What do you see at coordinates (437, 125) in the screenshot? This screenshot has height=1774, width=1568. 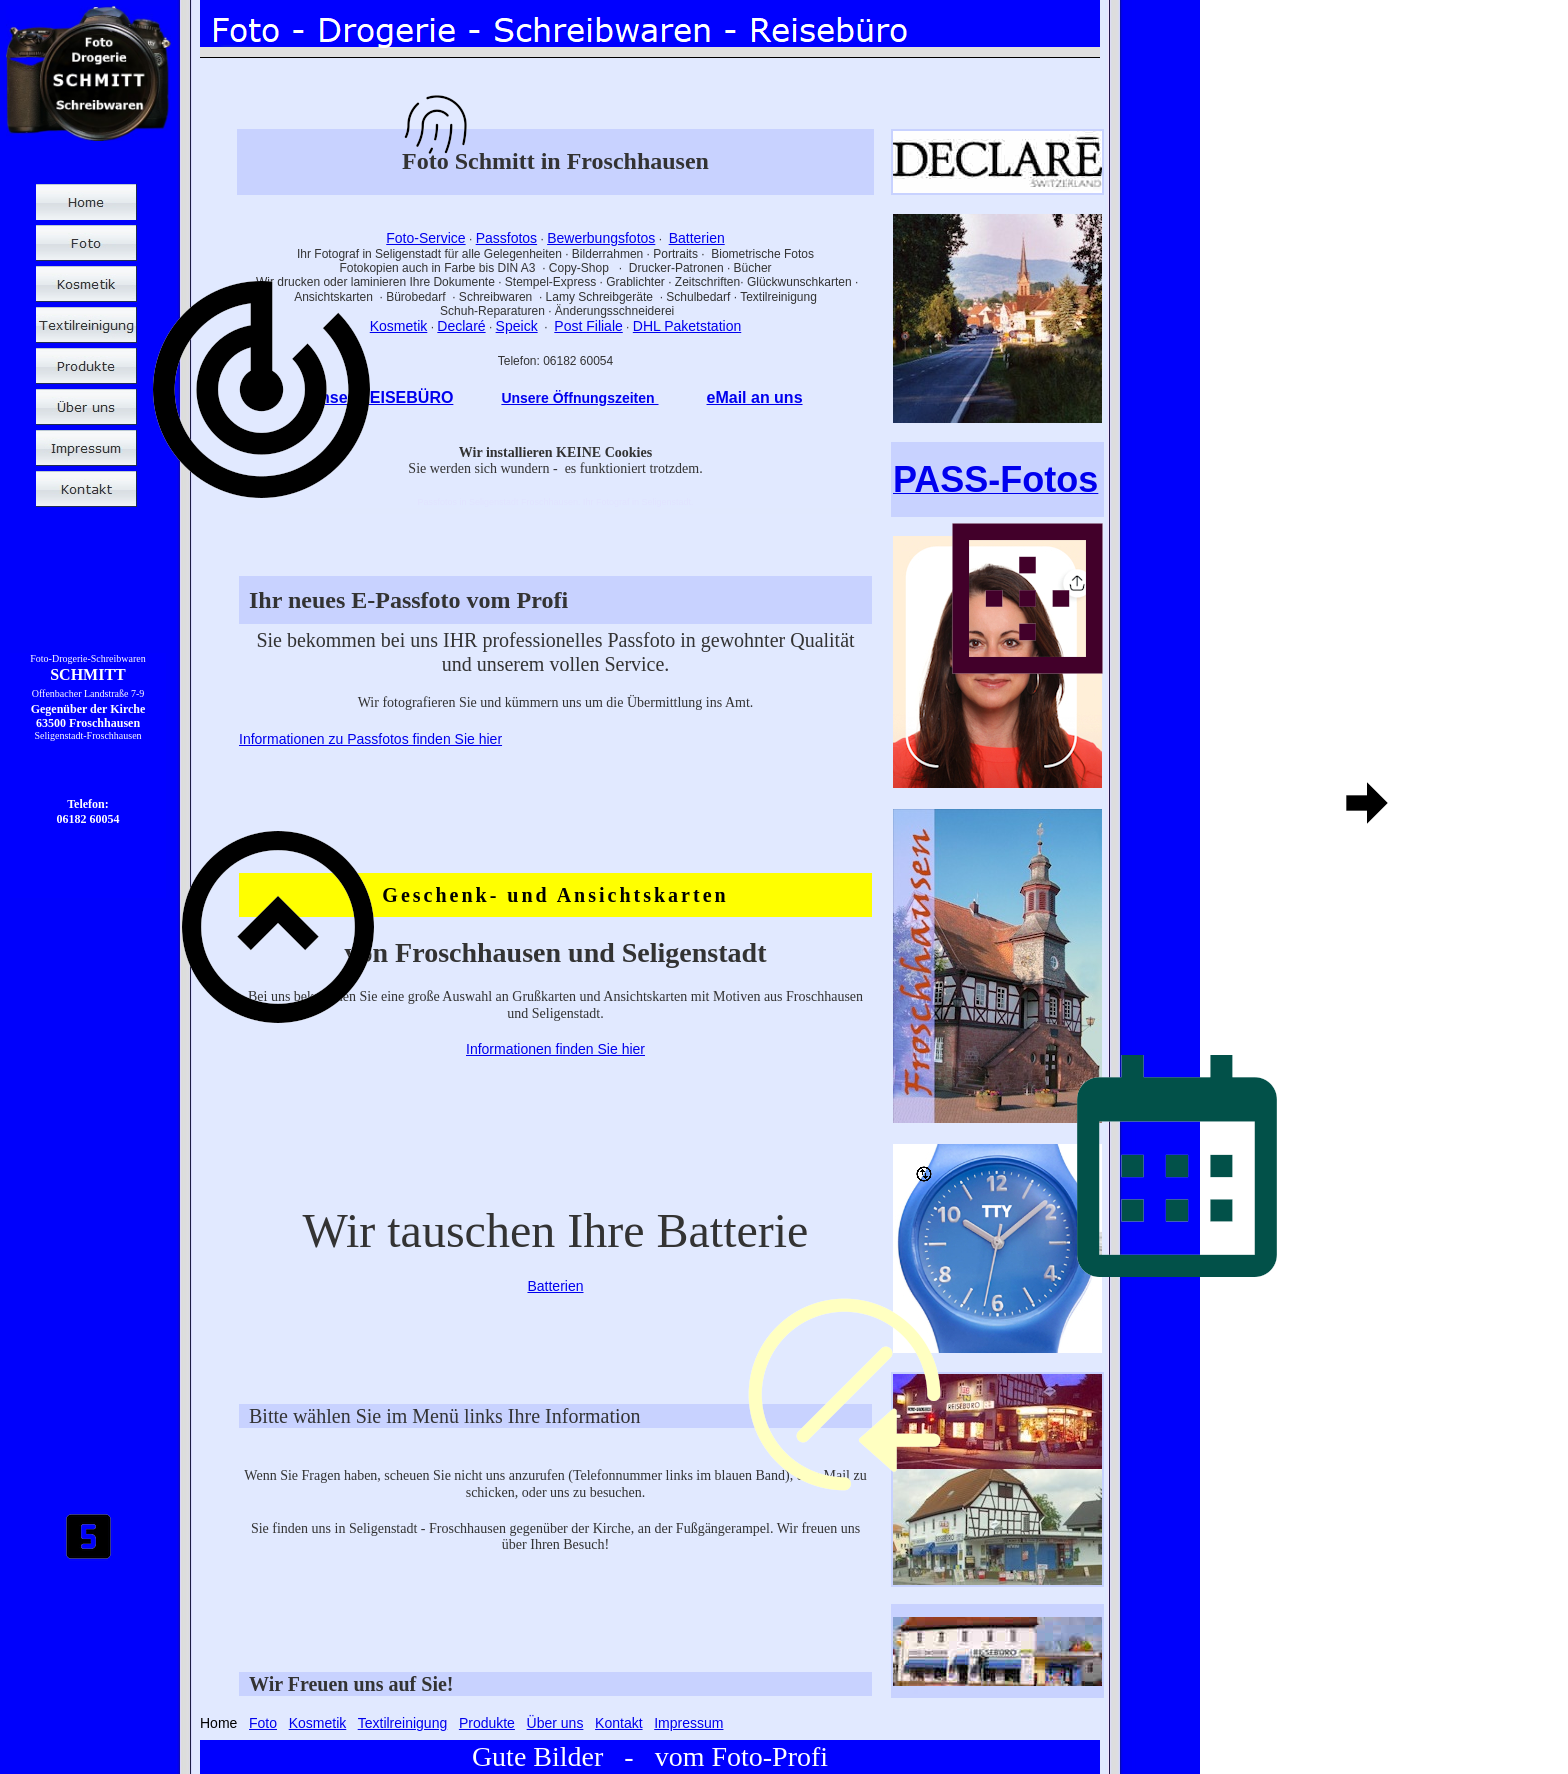 I see `authenticate with fingerprint` at bounding box center [437, 125].